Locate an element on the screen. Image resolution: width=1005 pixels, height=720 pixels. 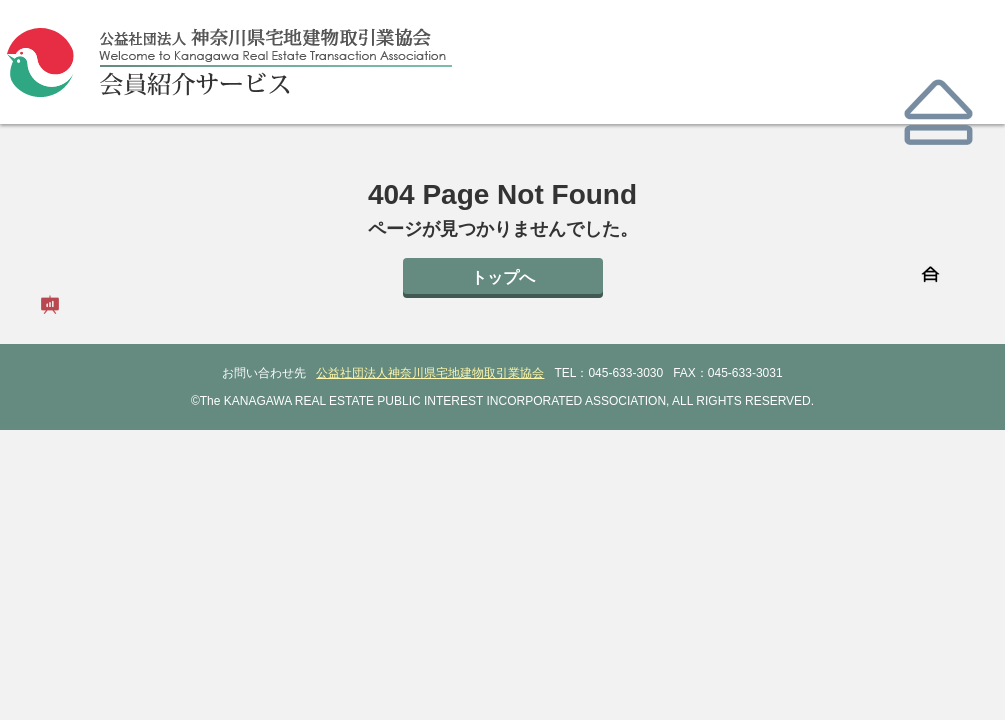
view presentation with data charts is located at coordinates (50, 305).